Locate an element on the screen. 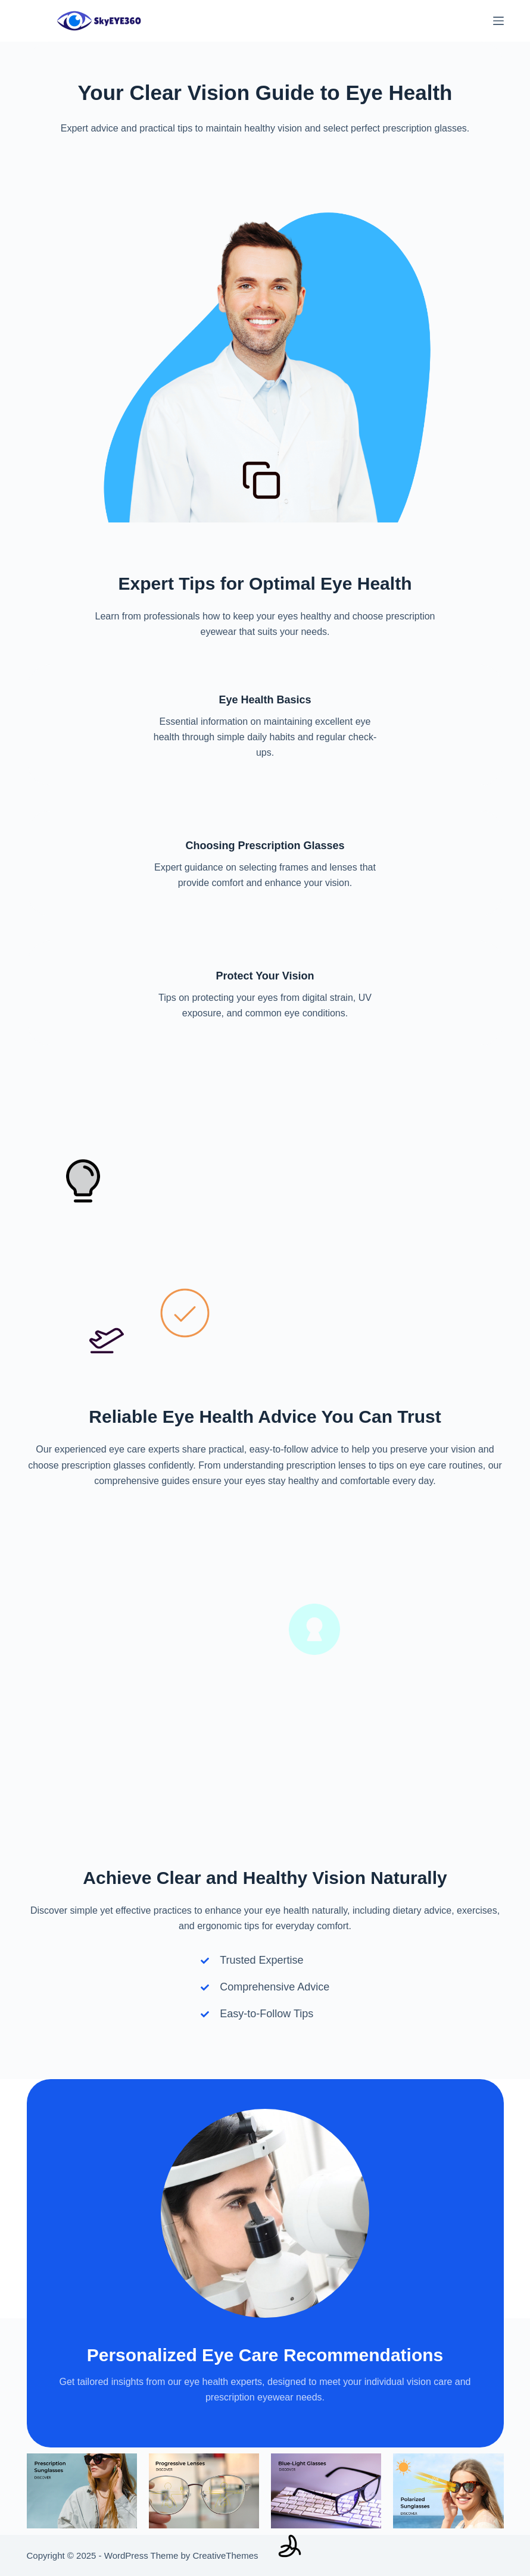 Image resolution: width=530 pixels, height=2576 pixels. access tips or helpful suggestions is located at coordinates (83, 1181).